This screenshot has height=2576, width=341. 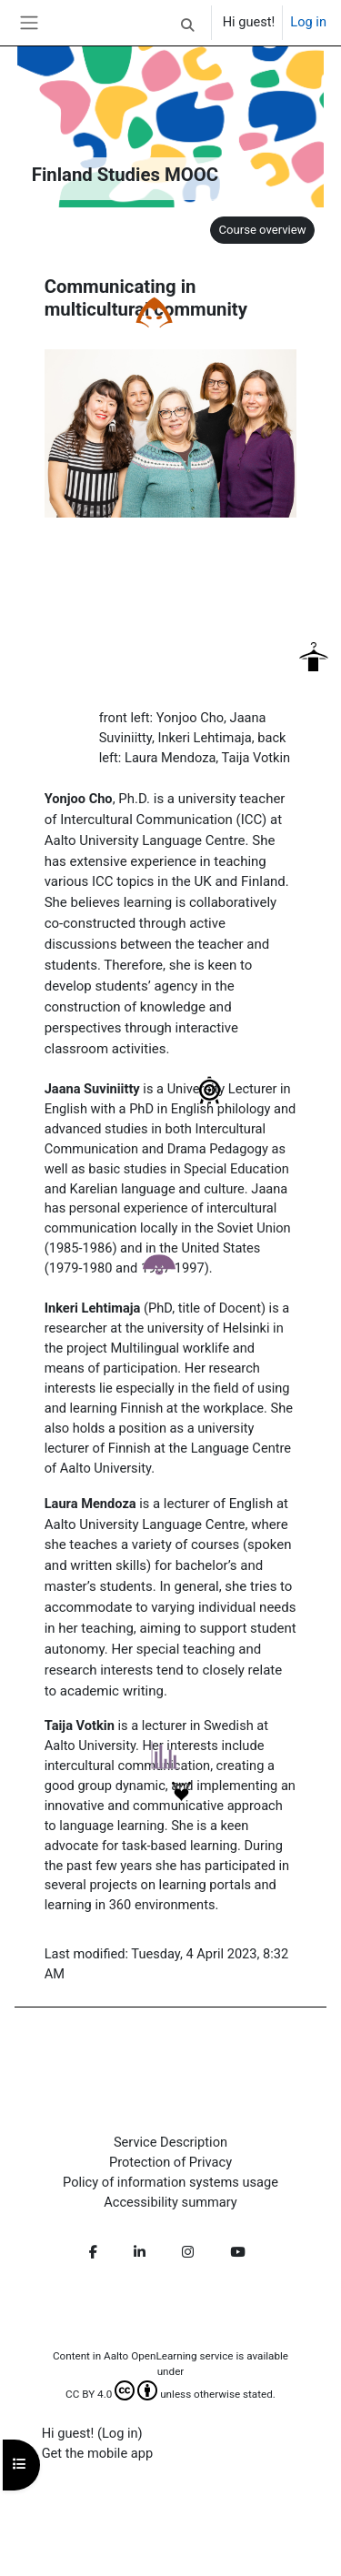 What do you see at coordinates (209, 1090) in the screenshot?
I see `view goals or objectives` at bounding box center [209, 1090].